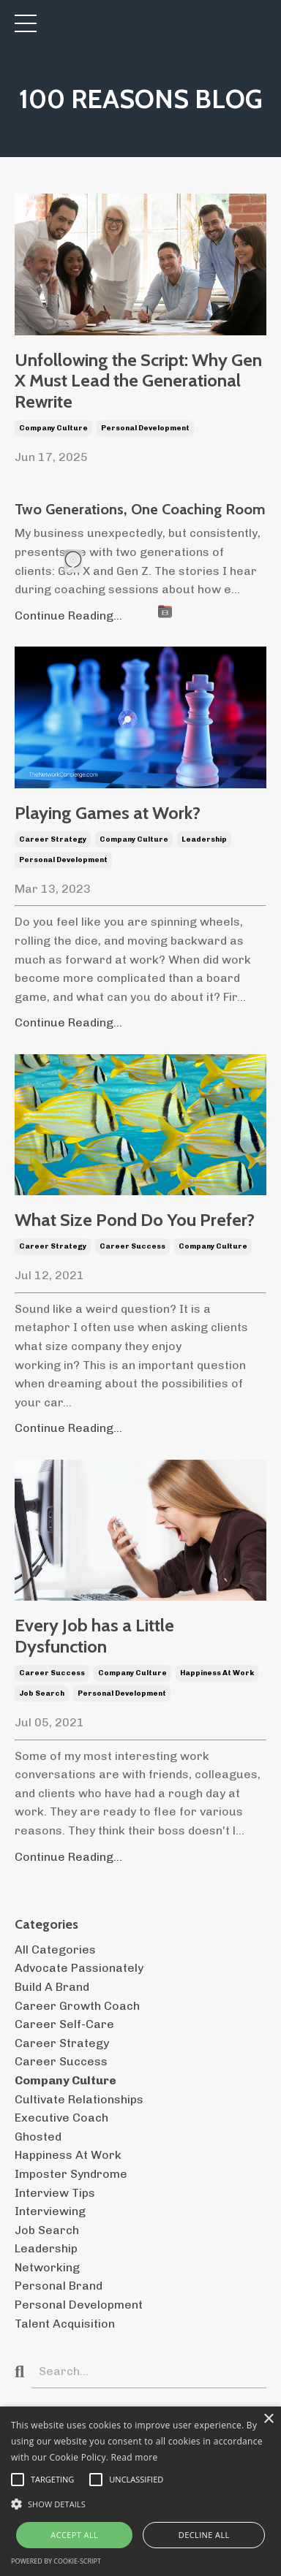 The image size is (281, 2576). What do you see at coordinates (165, 611) in the screenshot?
I see `open your videos folder` at bounding box center [165, 611].